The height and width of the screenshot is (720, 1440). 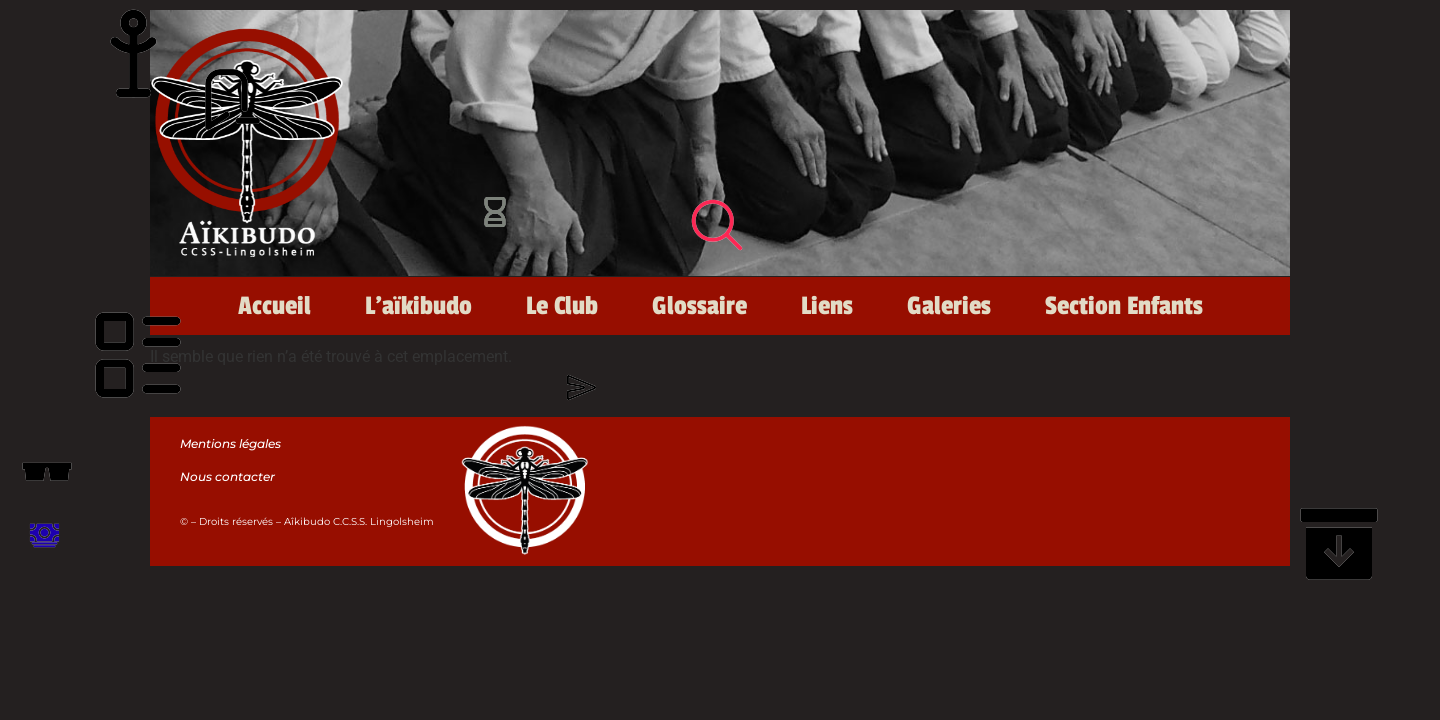 What do you see at coordinates (133, 53) in the screenshot?
I see `browse clothing or wardrobe items` at bounding box center [133, 53].